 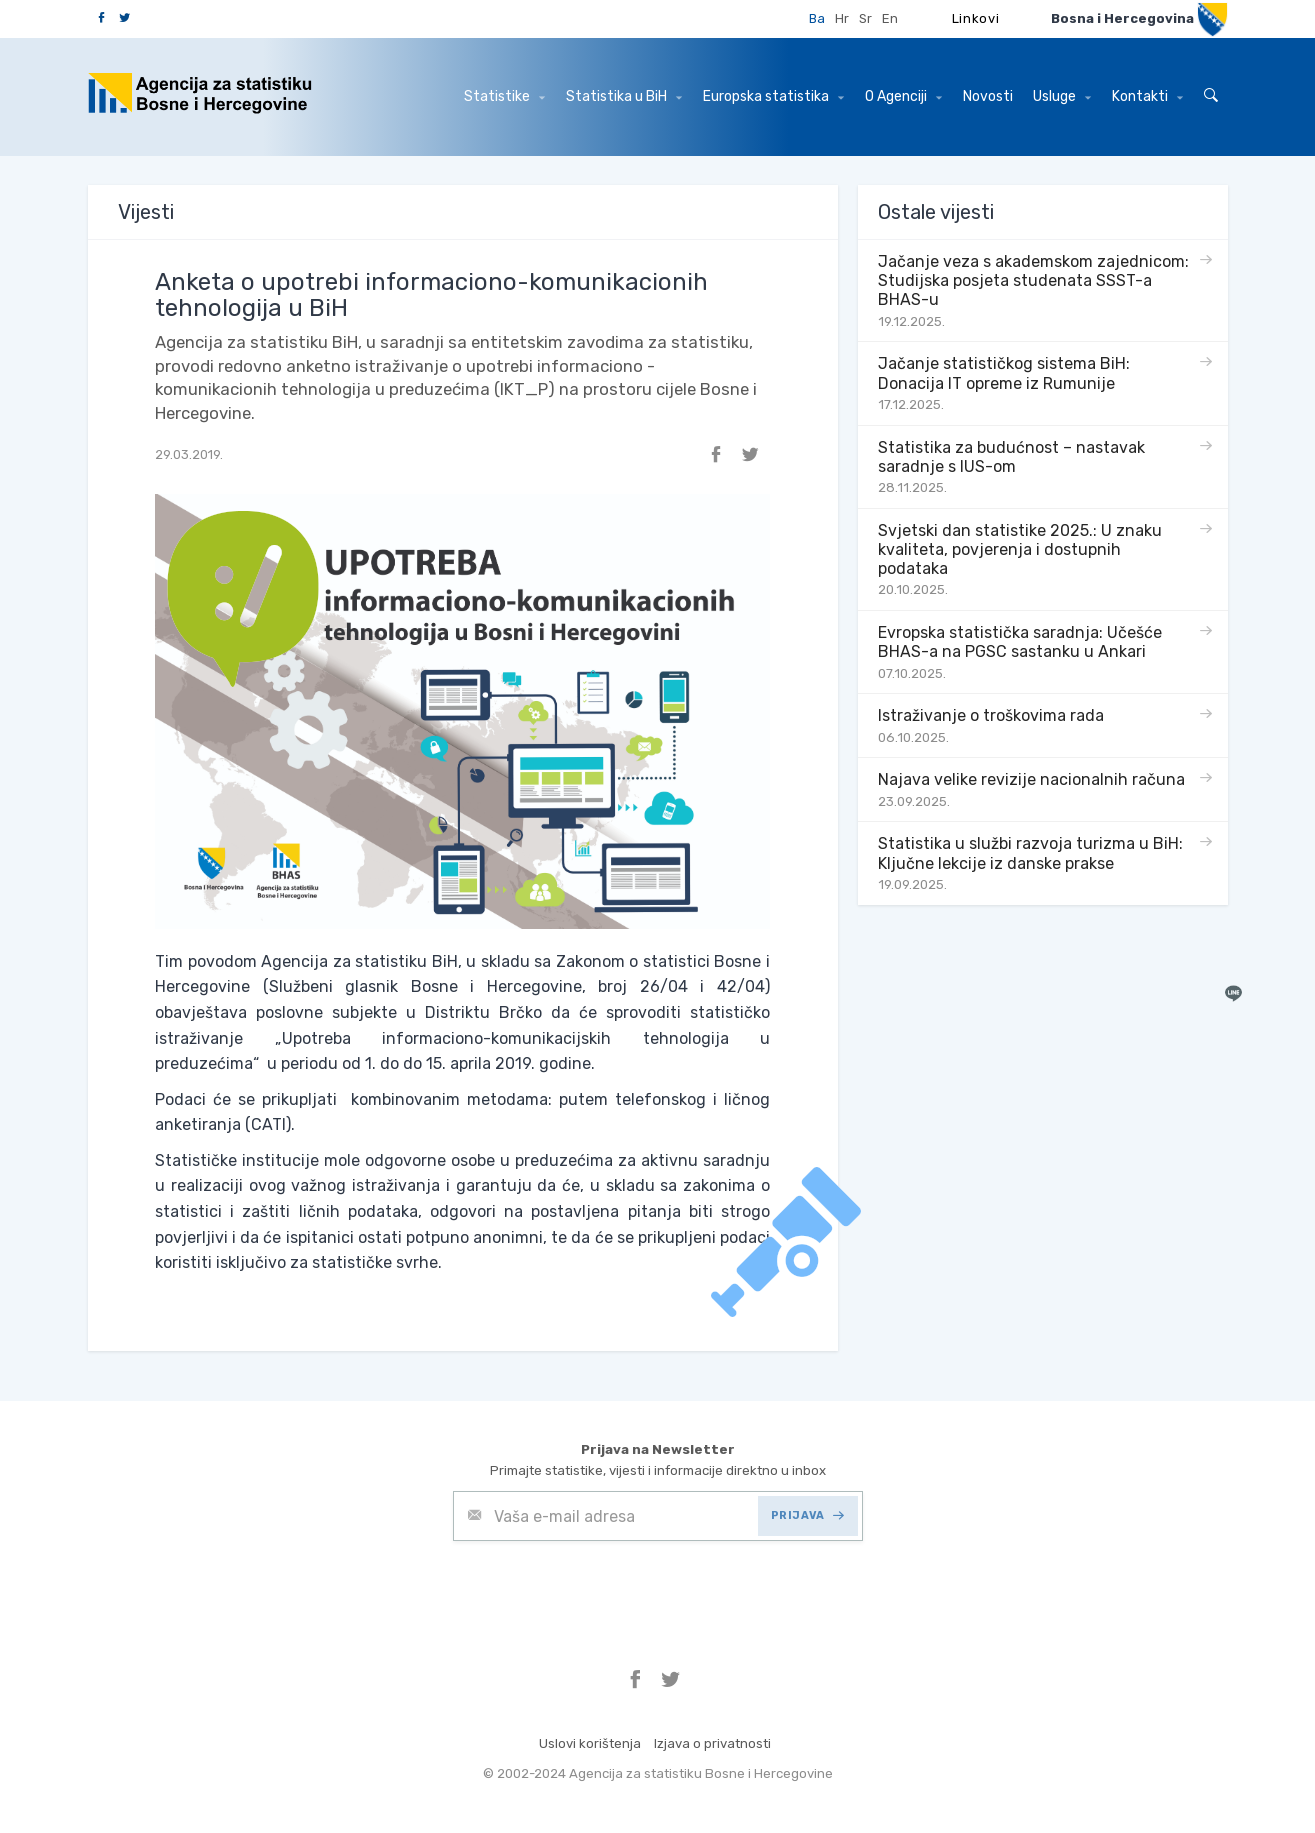 I want to click on open LINE messaging app, so click(x=1233, y=993).